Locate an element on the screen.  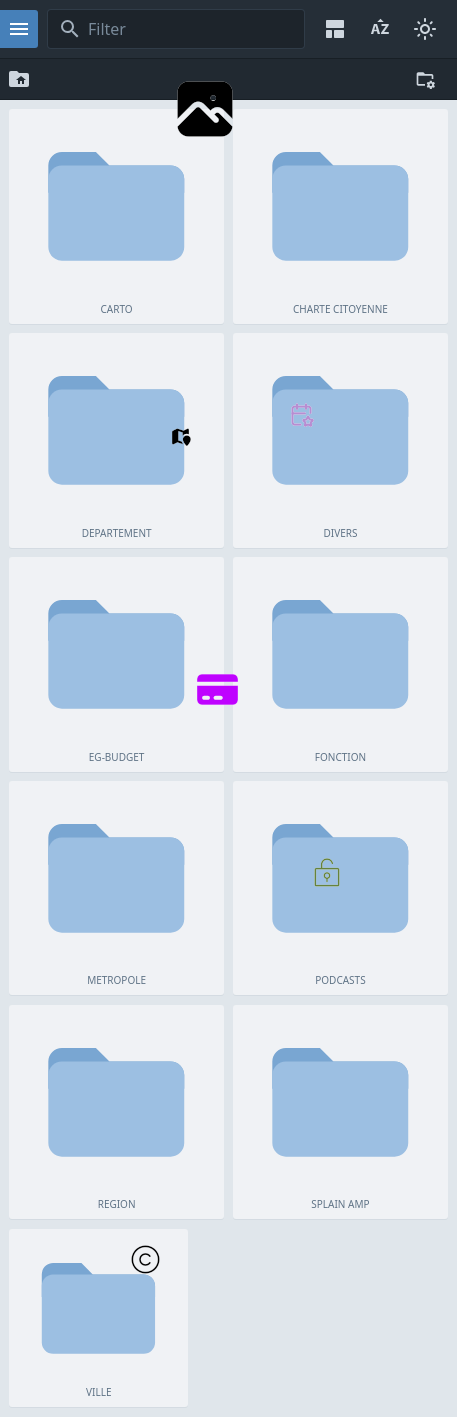
view location on map is located at coordinates (180, 436).